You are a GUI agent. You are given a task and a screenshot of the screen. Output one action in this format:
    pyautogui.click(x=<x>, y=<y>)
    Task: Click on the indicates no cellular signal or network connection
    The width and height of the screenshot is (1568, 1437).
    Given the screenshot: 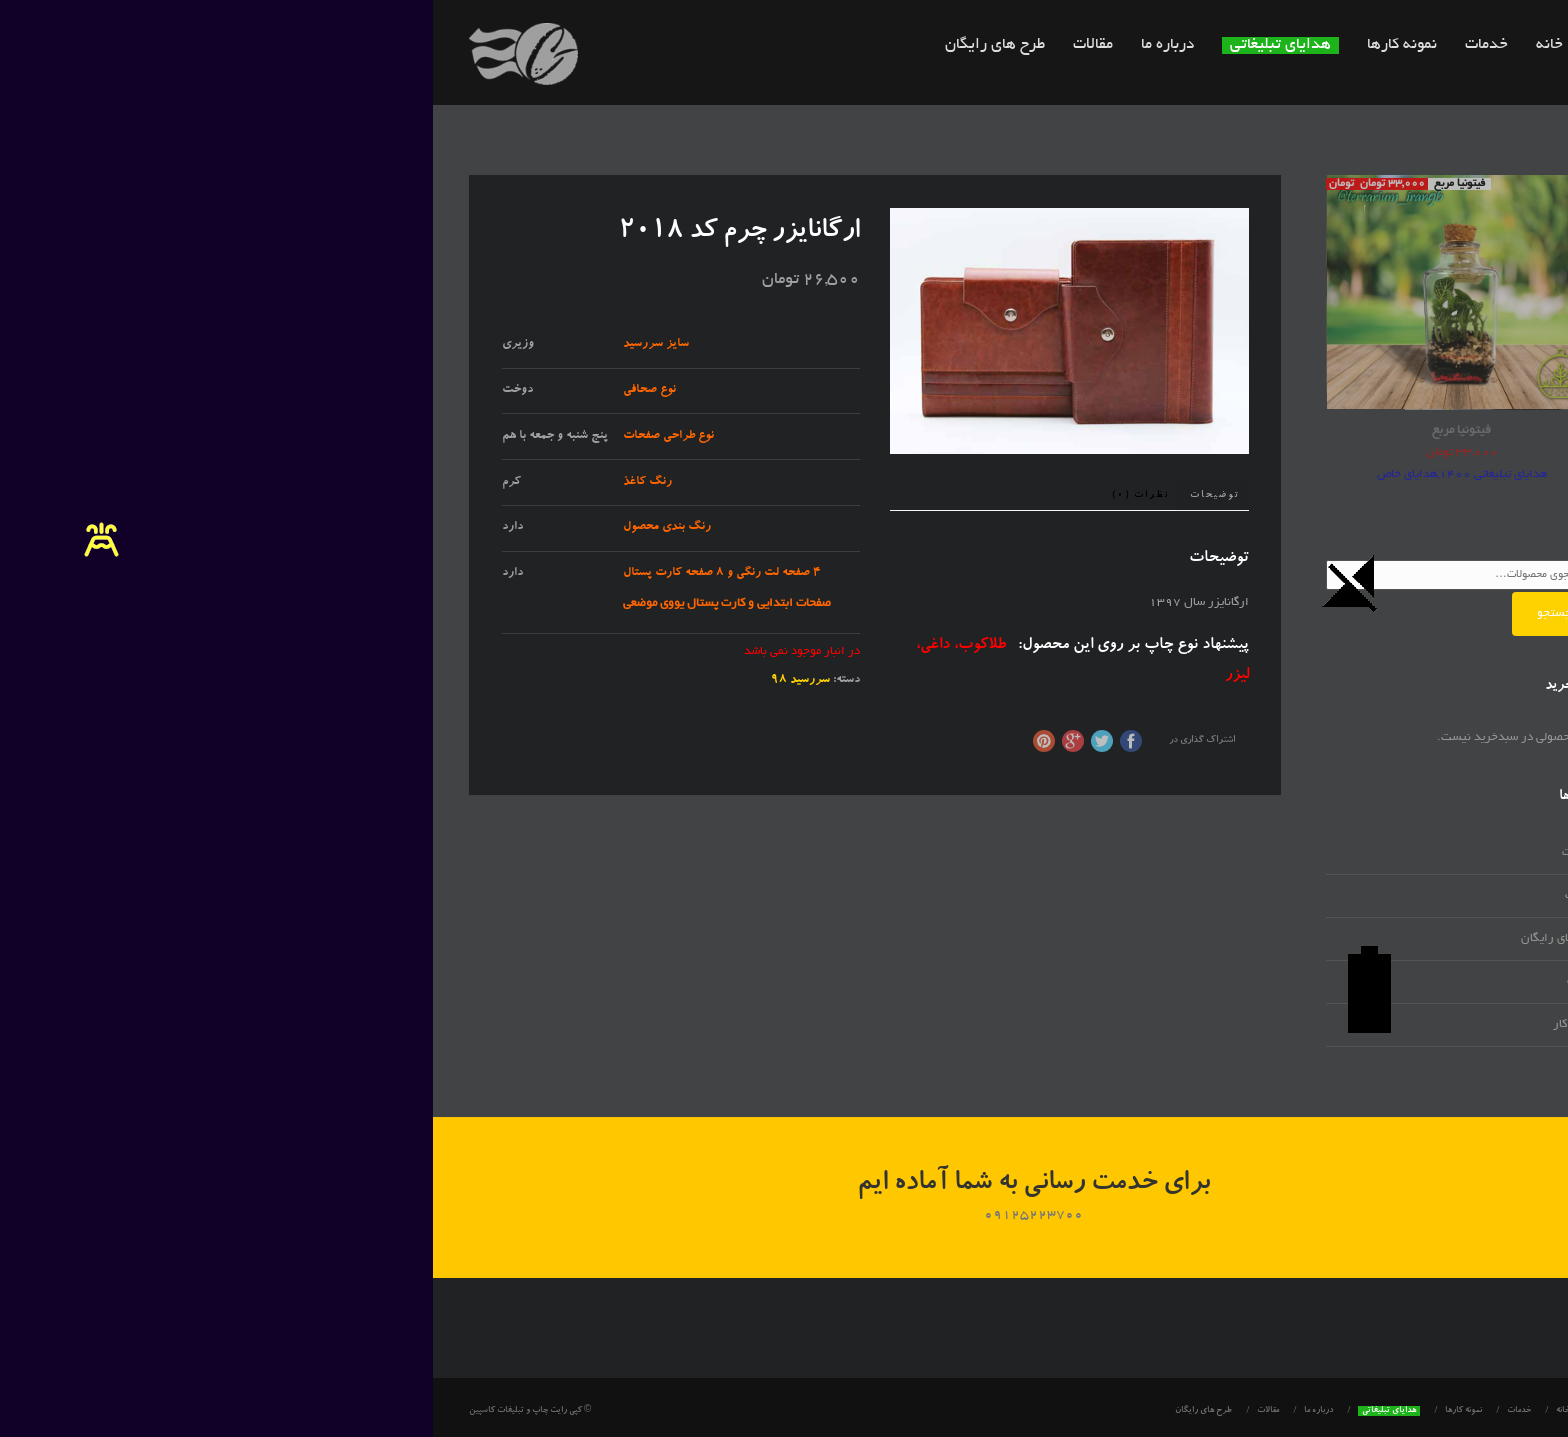 What is the action you would take?
    pyautogui.click(x=1350, y=583)
    